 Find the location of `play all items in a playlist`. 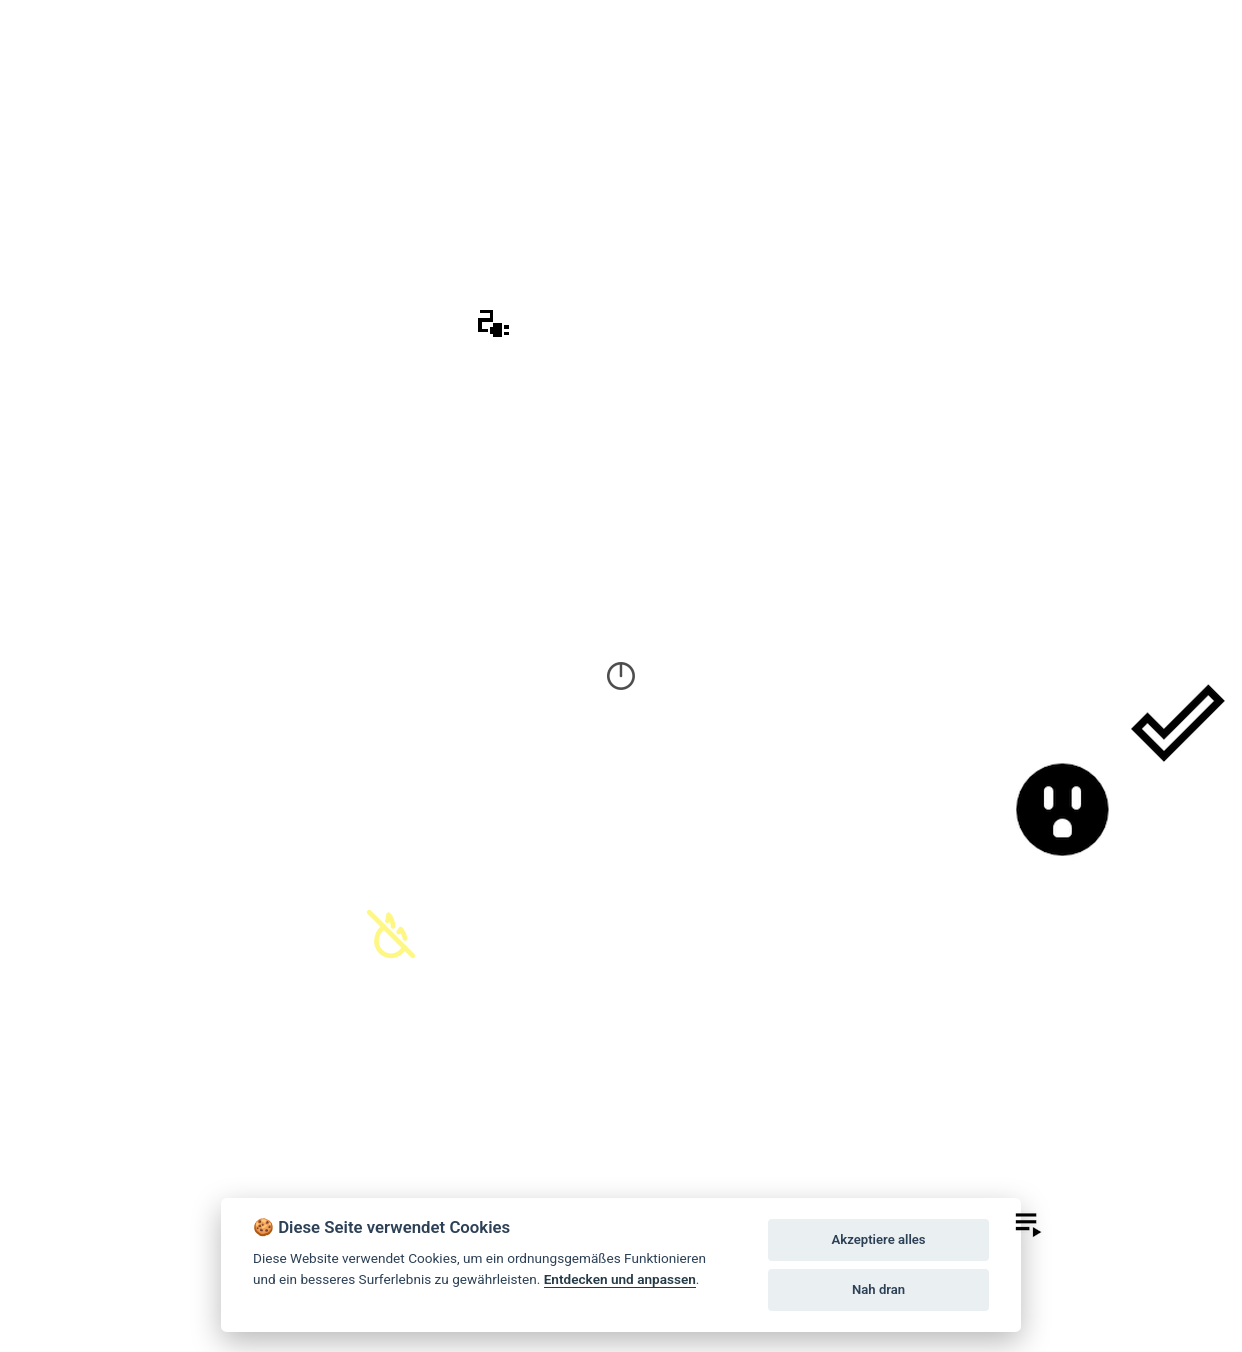

play all items in a playlist is located at coordinates (1029, 1223).